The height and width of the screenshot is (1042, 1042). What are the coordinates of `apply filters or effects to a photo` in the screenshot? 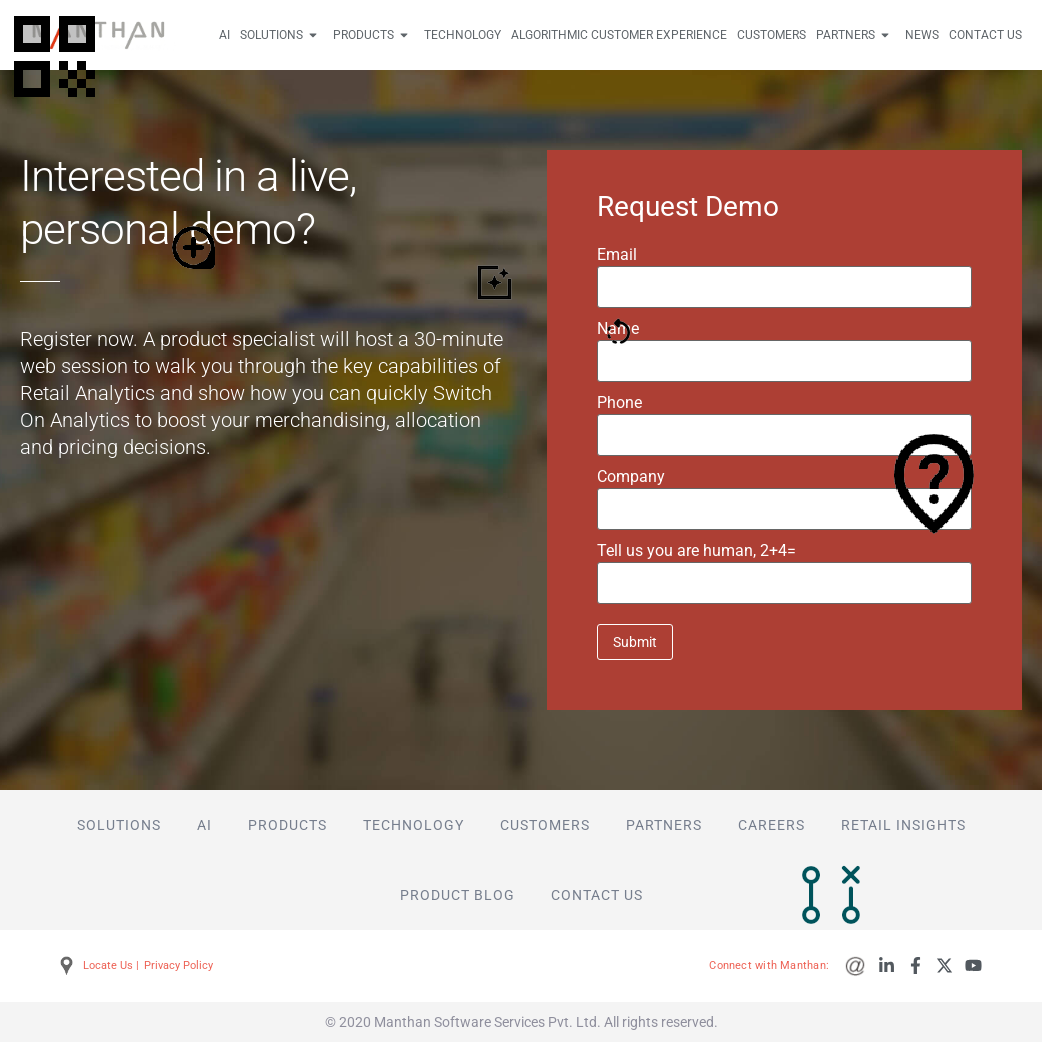 It's located at (494, 282).